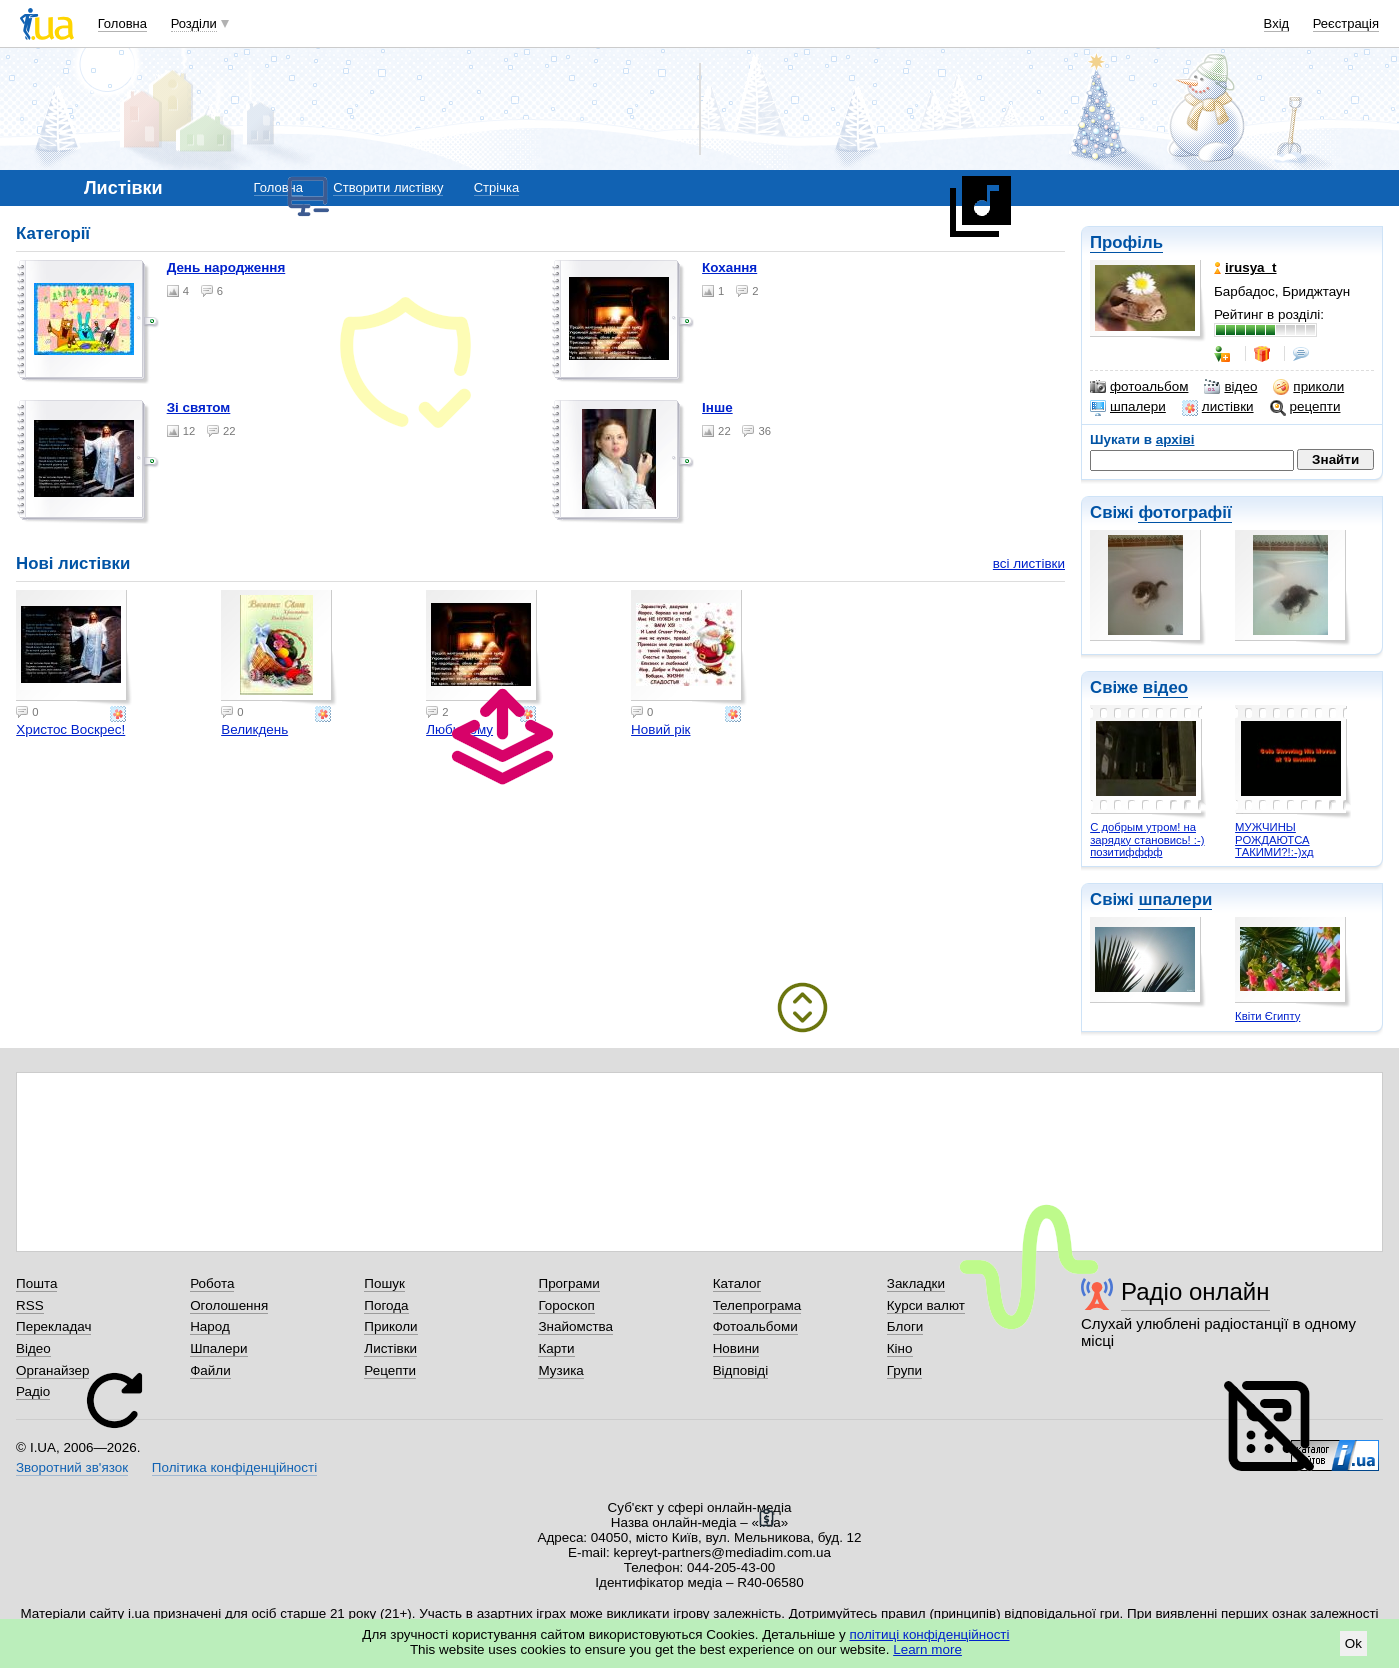 The image size is (1399, 1668). What do you see at coordinates (307, 196) in the screenshot?
I see `remove a desktop device from your account` at bounding box center [307, 196].